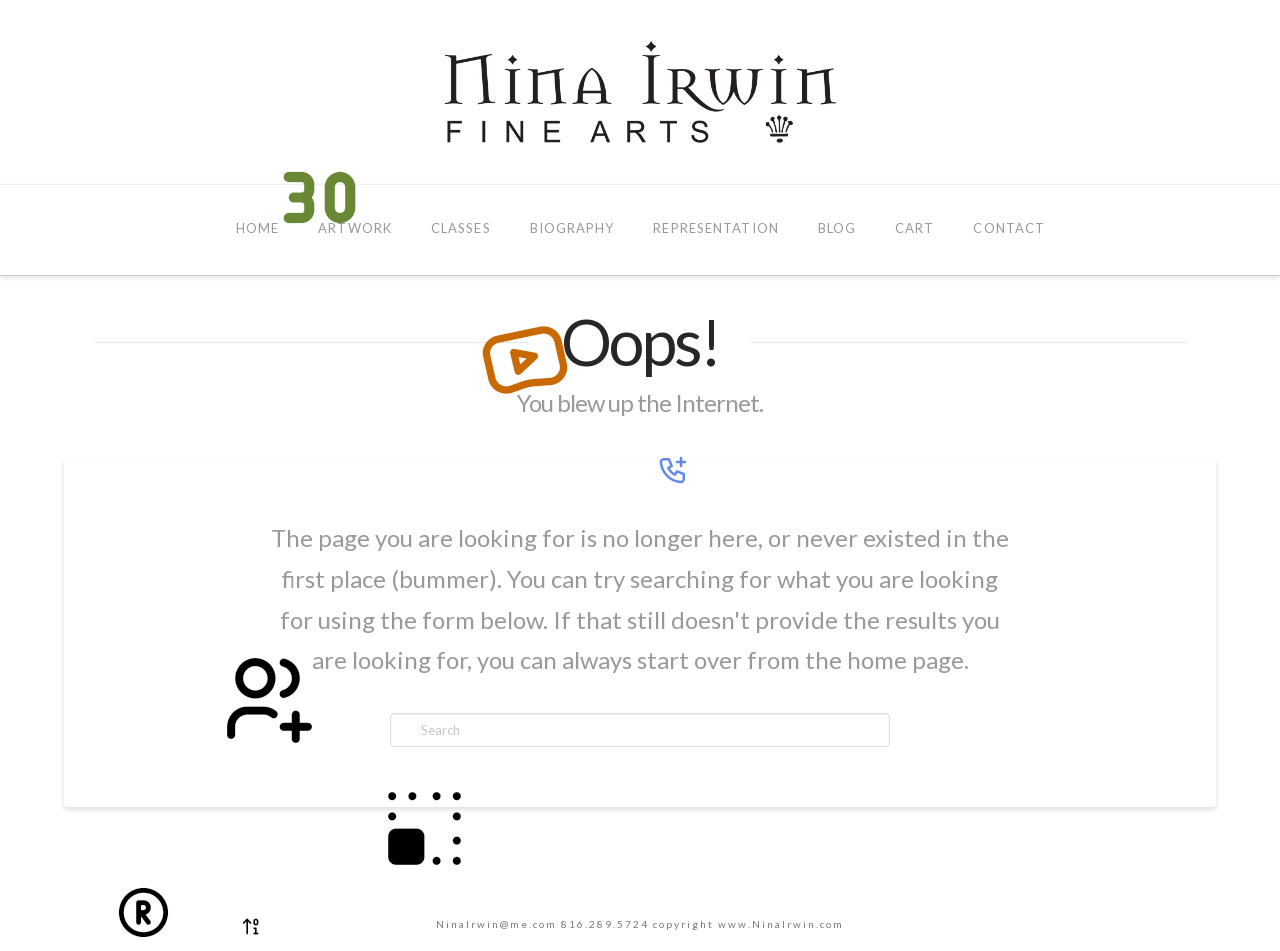 This screenshot has height=951, width=1280. I want to click on indicates 30 items, days, or units, so click(319, 197).